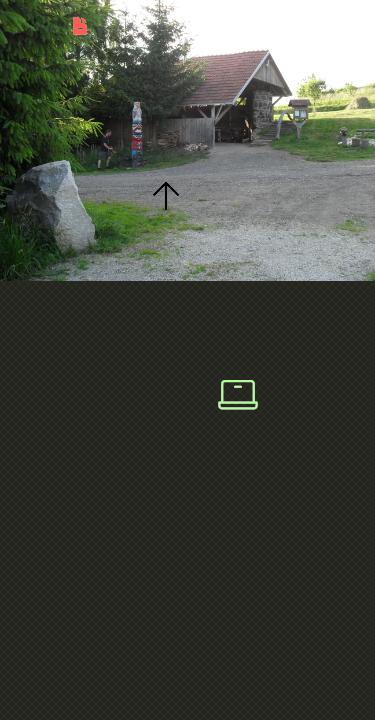 The height and width of the screenshot is (720, 375). What do you see at coordinates (238, 394) in the screenshot?
I see `switch to desktop or laptop view` at bounding box center [238, 394].